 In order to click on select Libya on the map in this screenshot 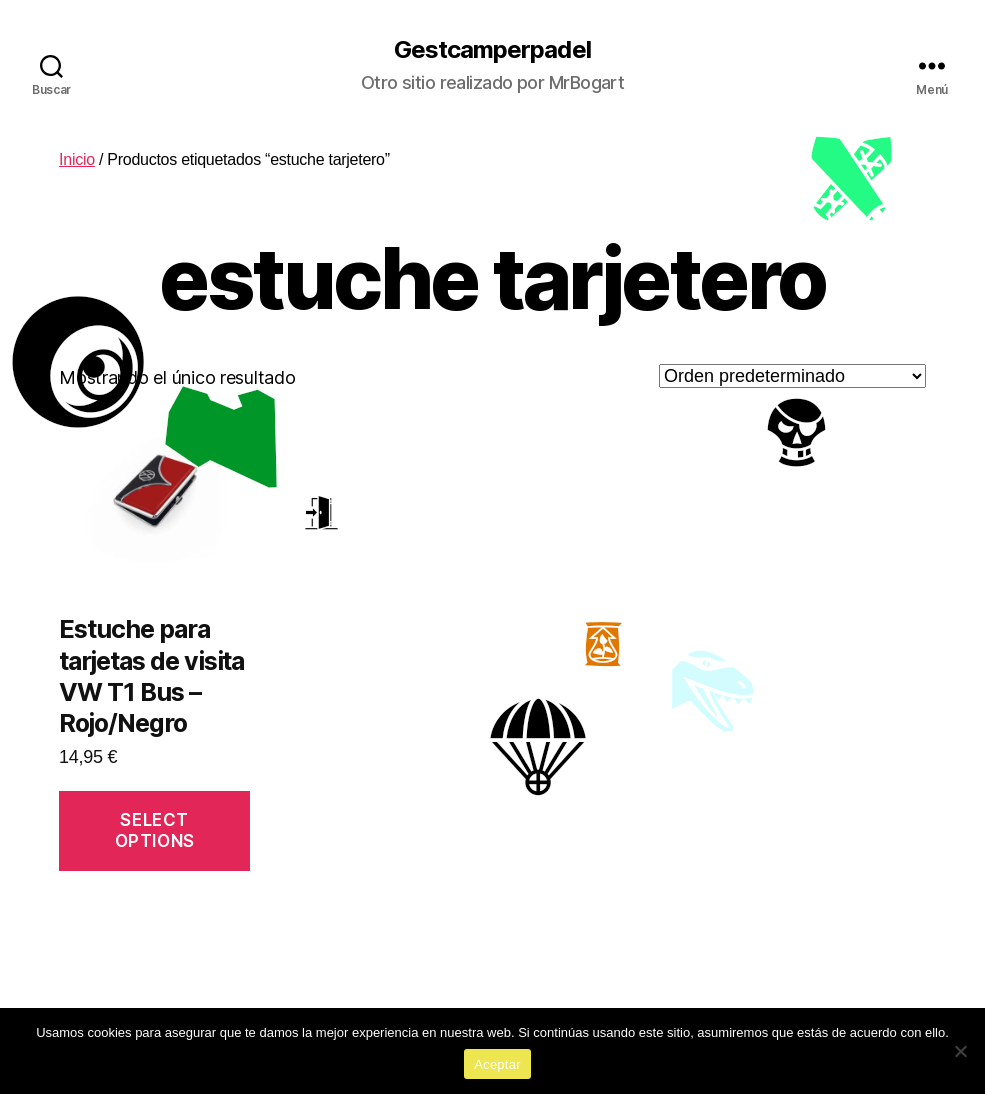, I will do `click(221, 437)`.